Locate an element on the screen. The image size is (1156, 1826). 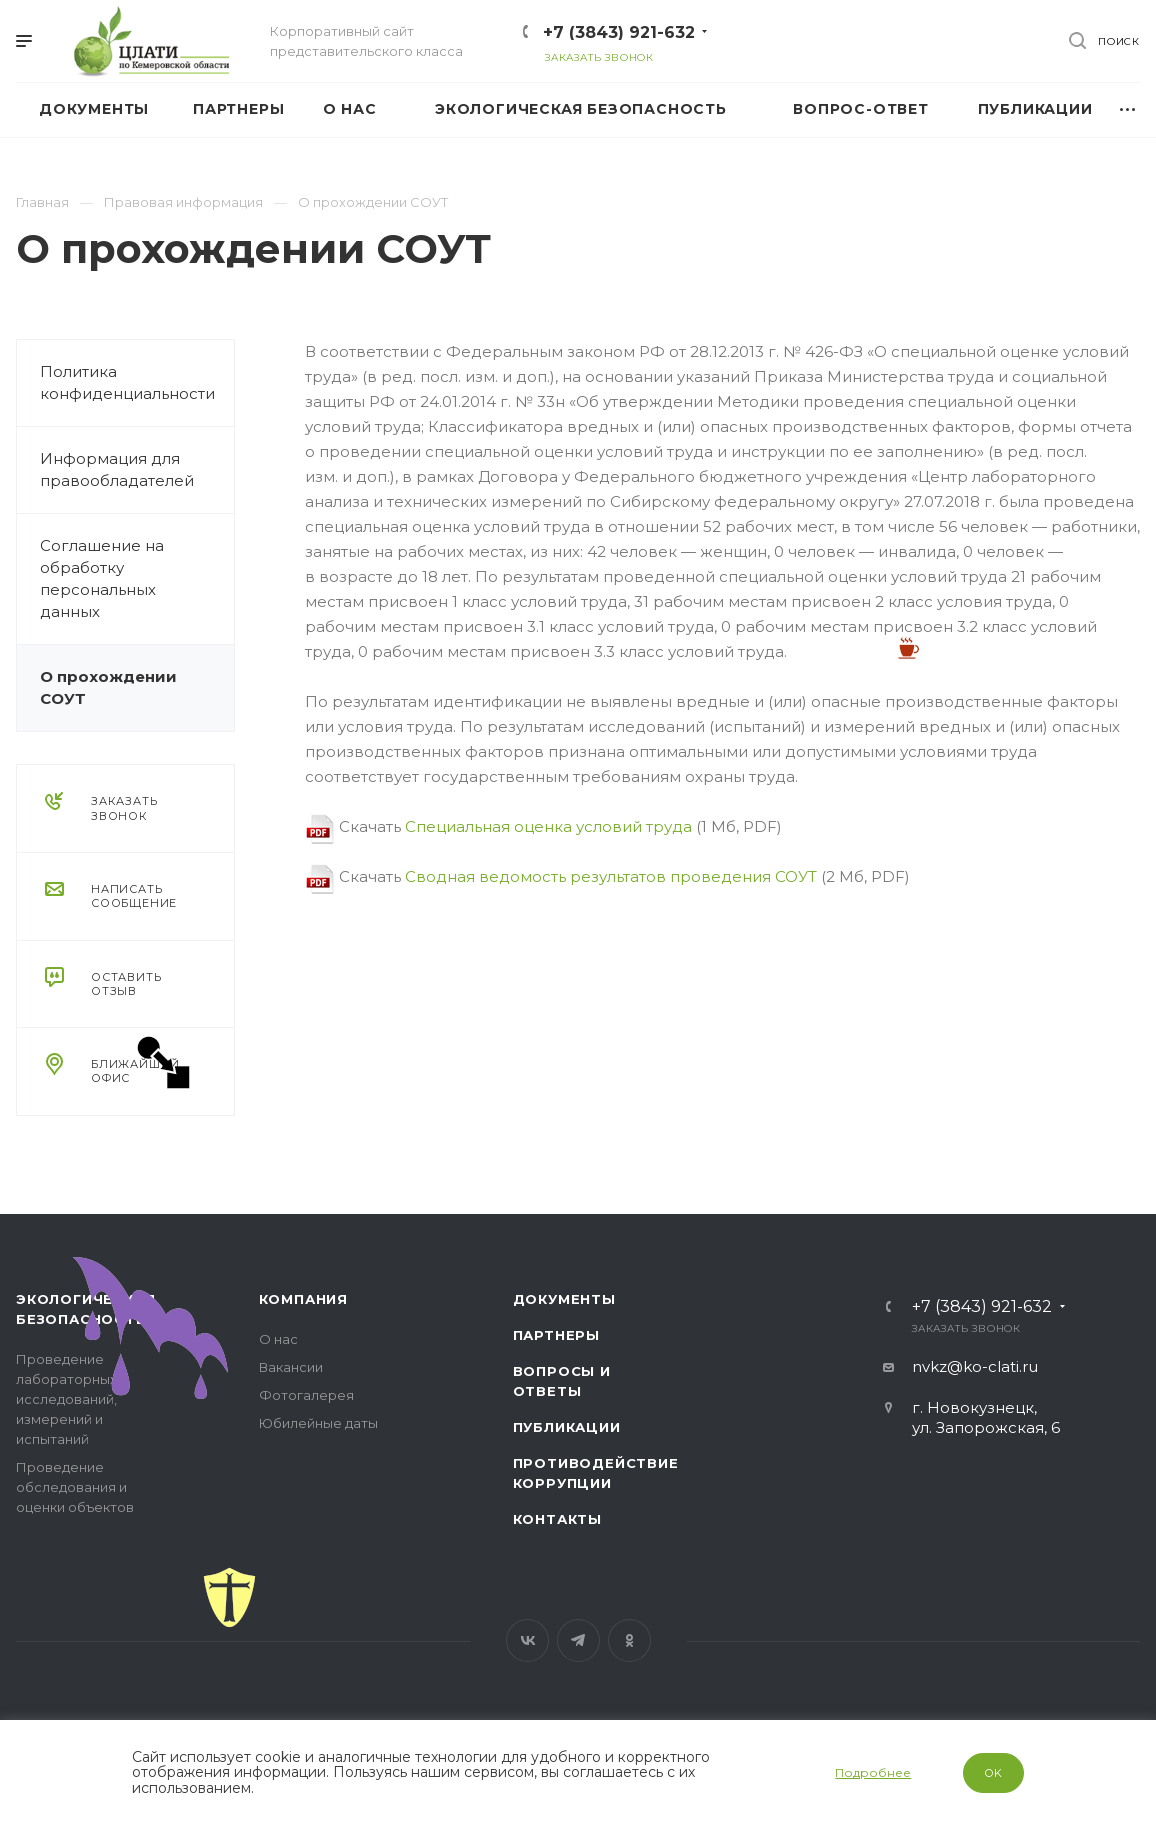
indicates damage or injury status in a game is located at coordinates (150, 1332).